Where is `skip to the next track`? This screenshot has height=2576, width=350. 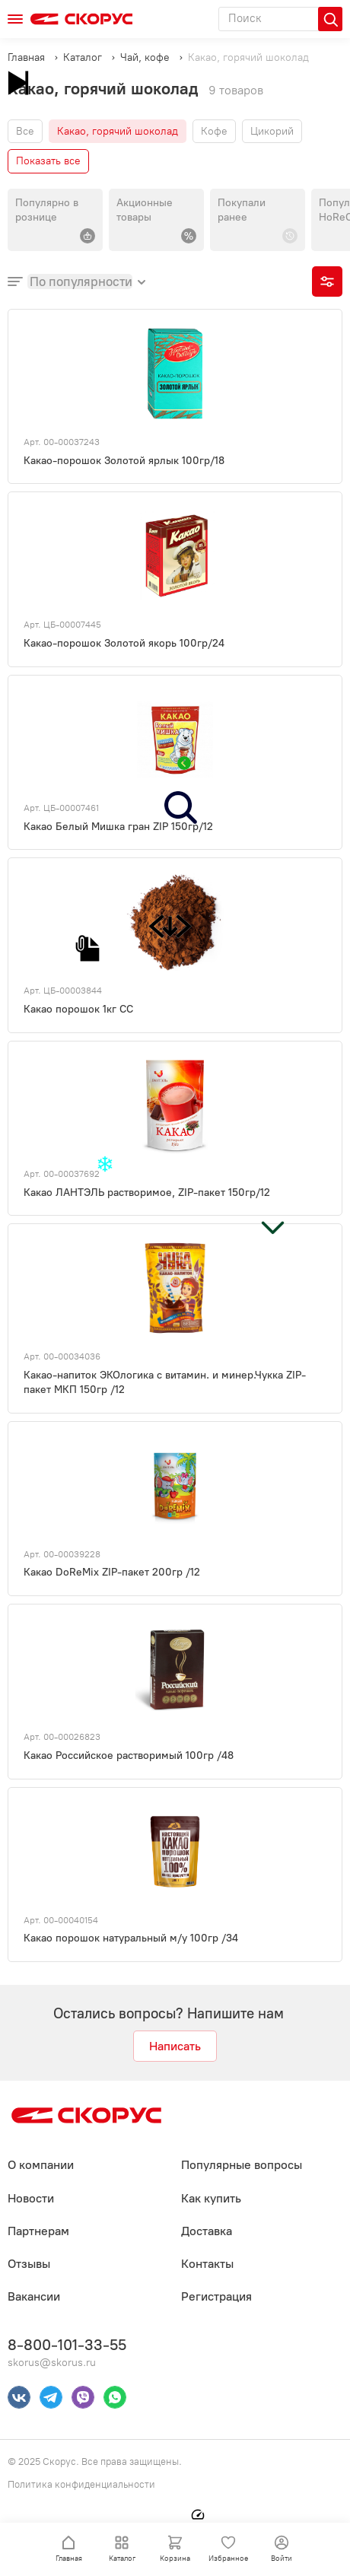 skip to the next track is located at coordinates (18, 83).